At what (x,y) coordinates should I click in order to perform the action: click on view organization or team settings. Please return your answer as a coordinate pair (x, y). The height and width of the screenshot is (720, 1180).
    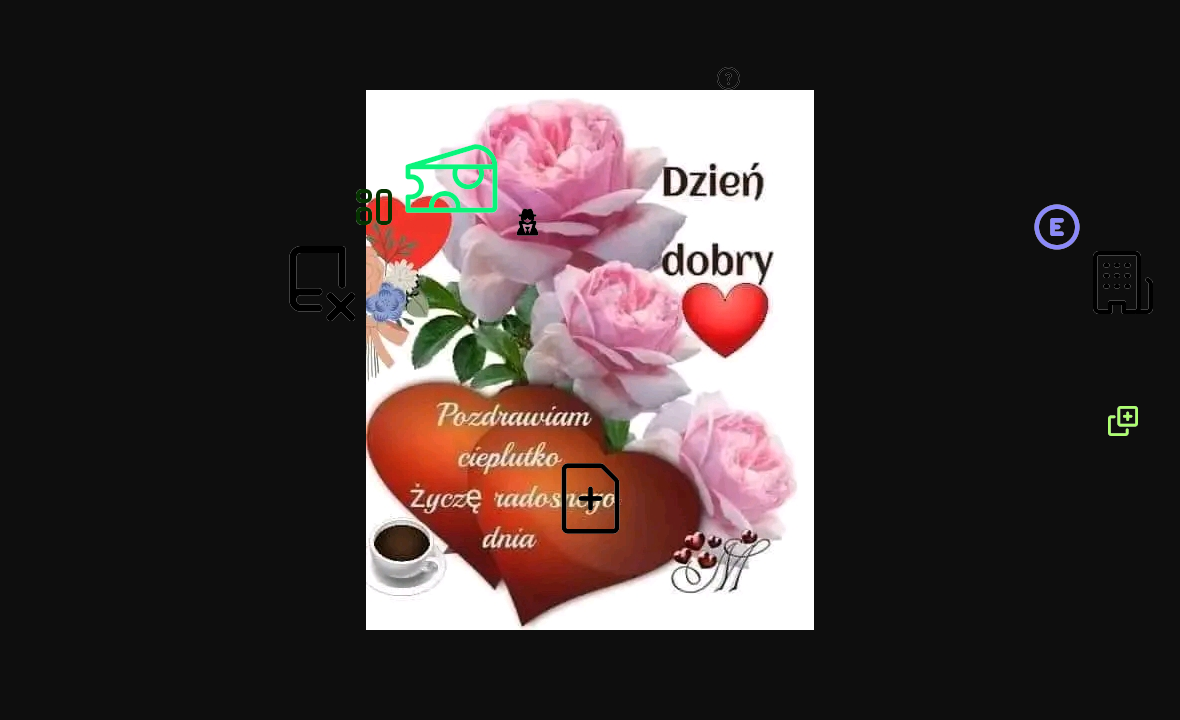
    Looking at the image, I should click on (1123, 284).